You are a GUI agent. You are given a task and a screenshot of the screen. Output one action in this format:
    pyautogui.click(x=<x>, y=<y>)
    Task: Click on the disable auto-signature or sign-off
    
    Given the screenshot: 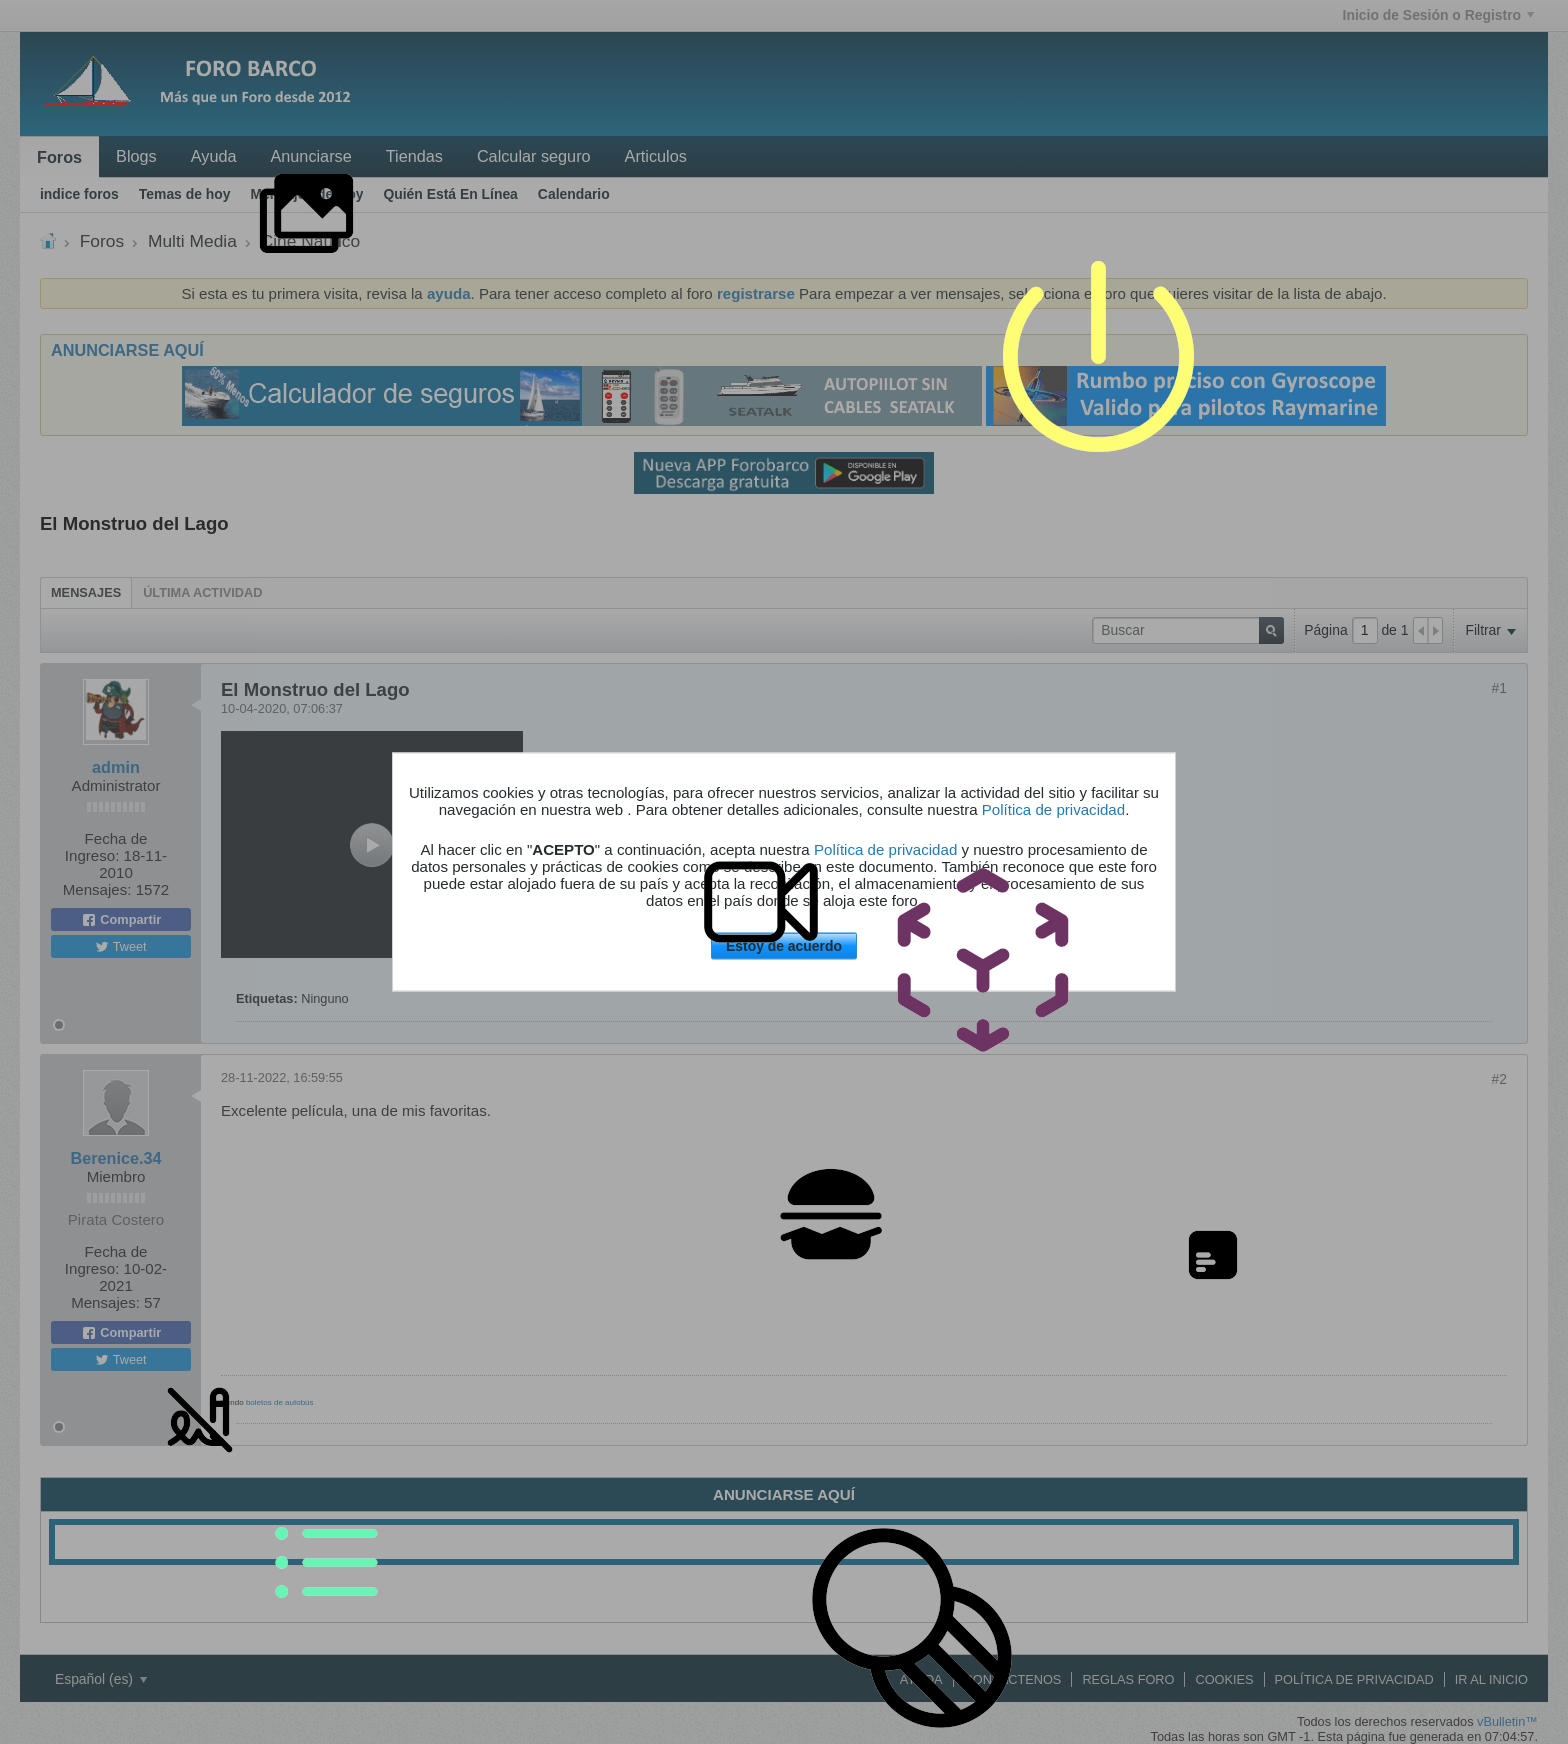 What is the action you would take?
    pyautogui.click(x=200, y=1420)
    